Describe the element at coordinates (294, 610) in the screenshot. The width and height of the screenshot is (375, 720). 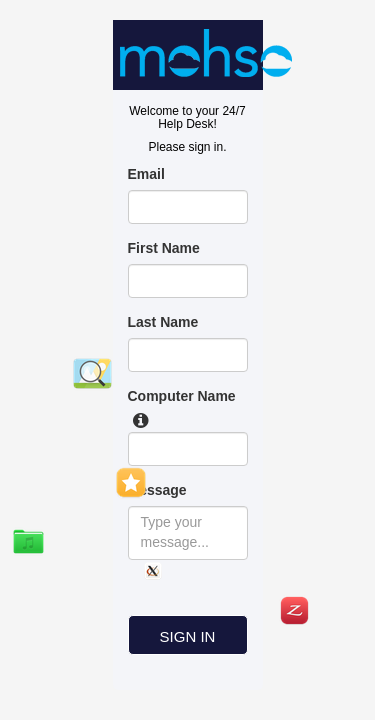
I see `open zeal offline documentation browser` at that location.